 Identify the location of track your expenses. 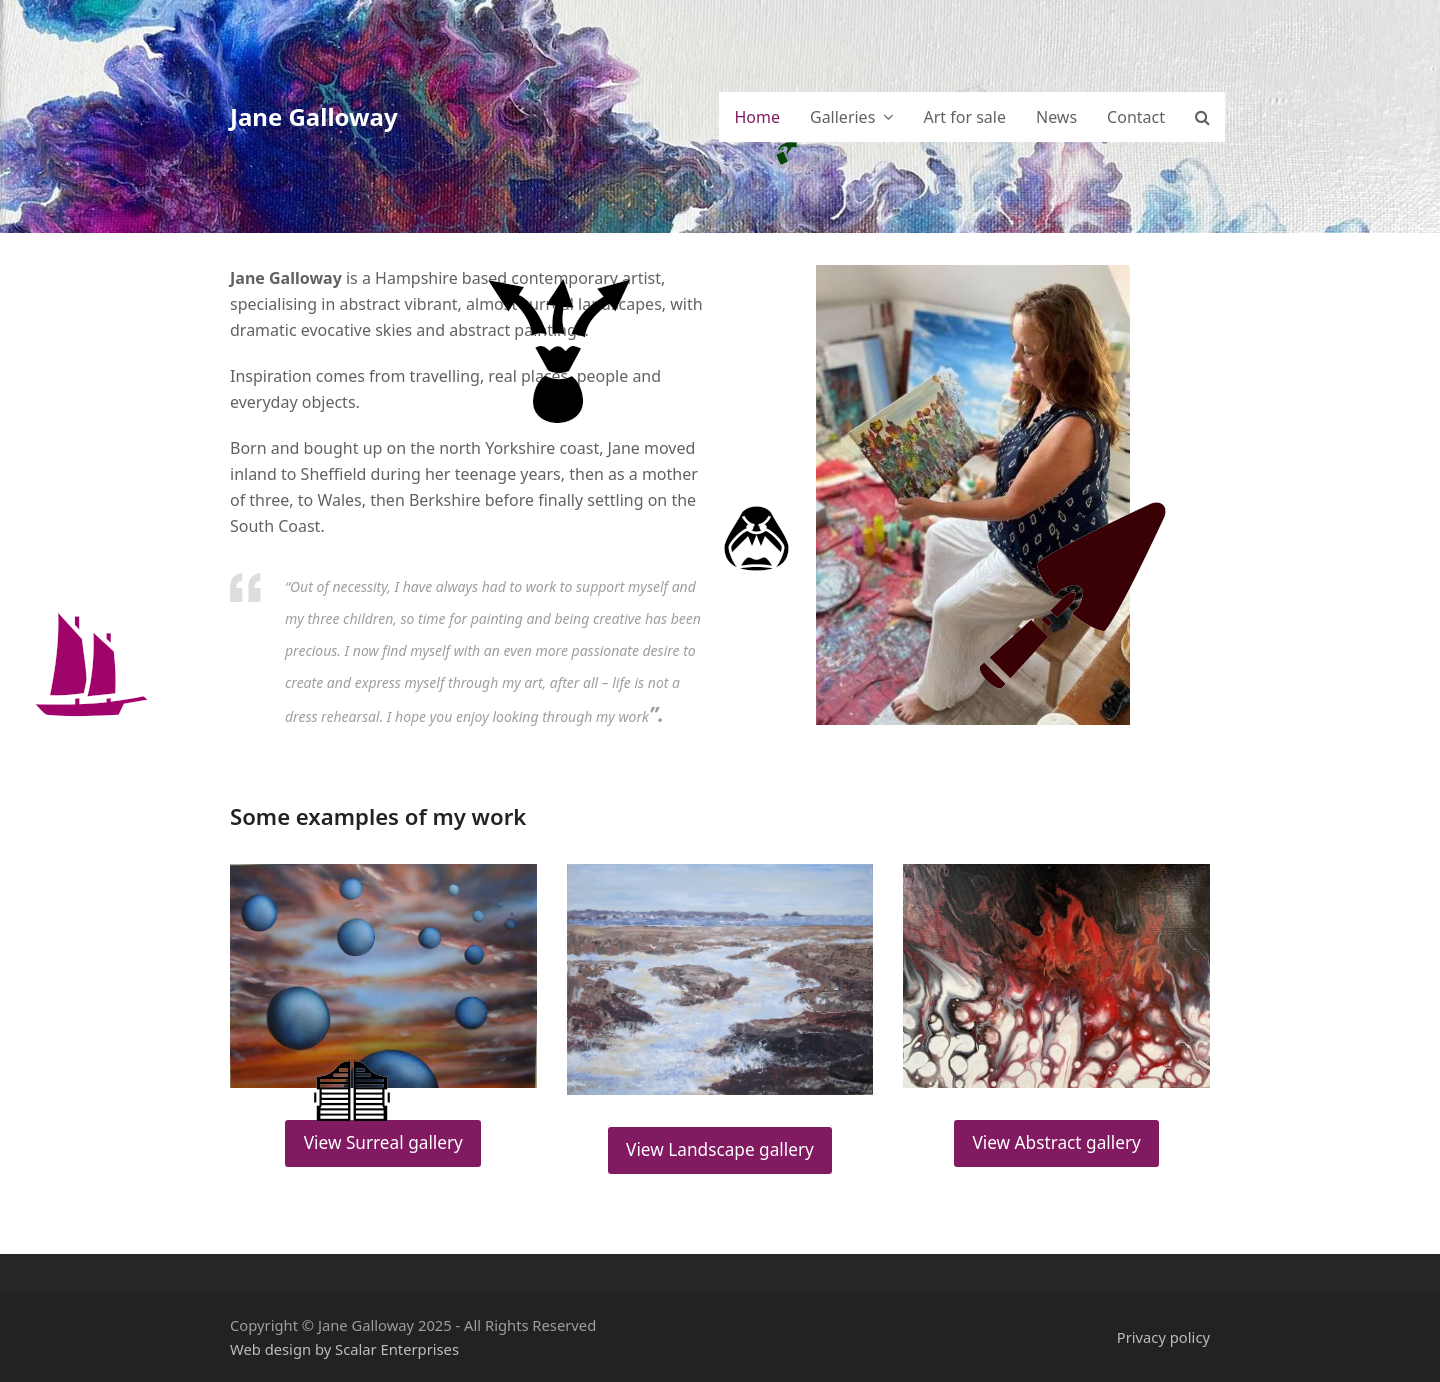
(559, 350).